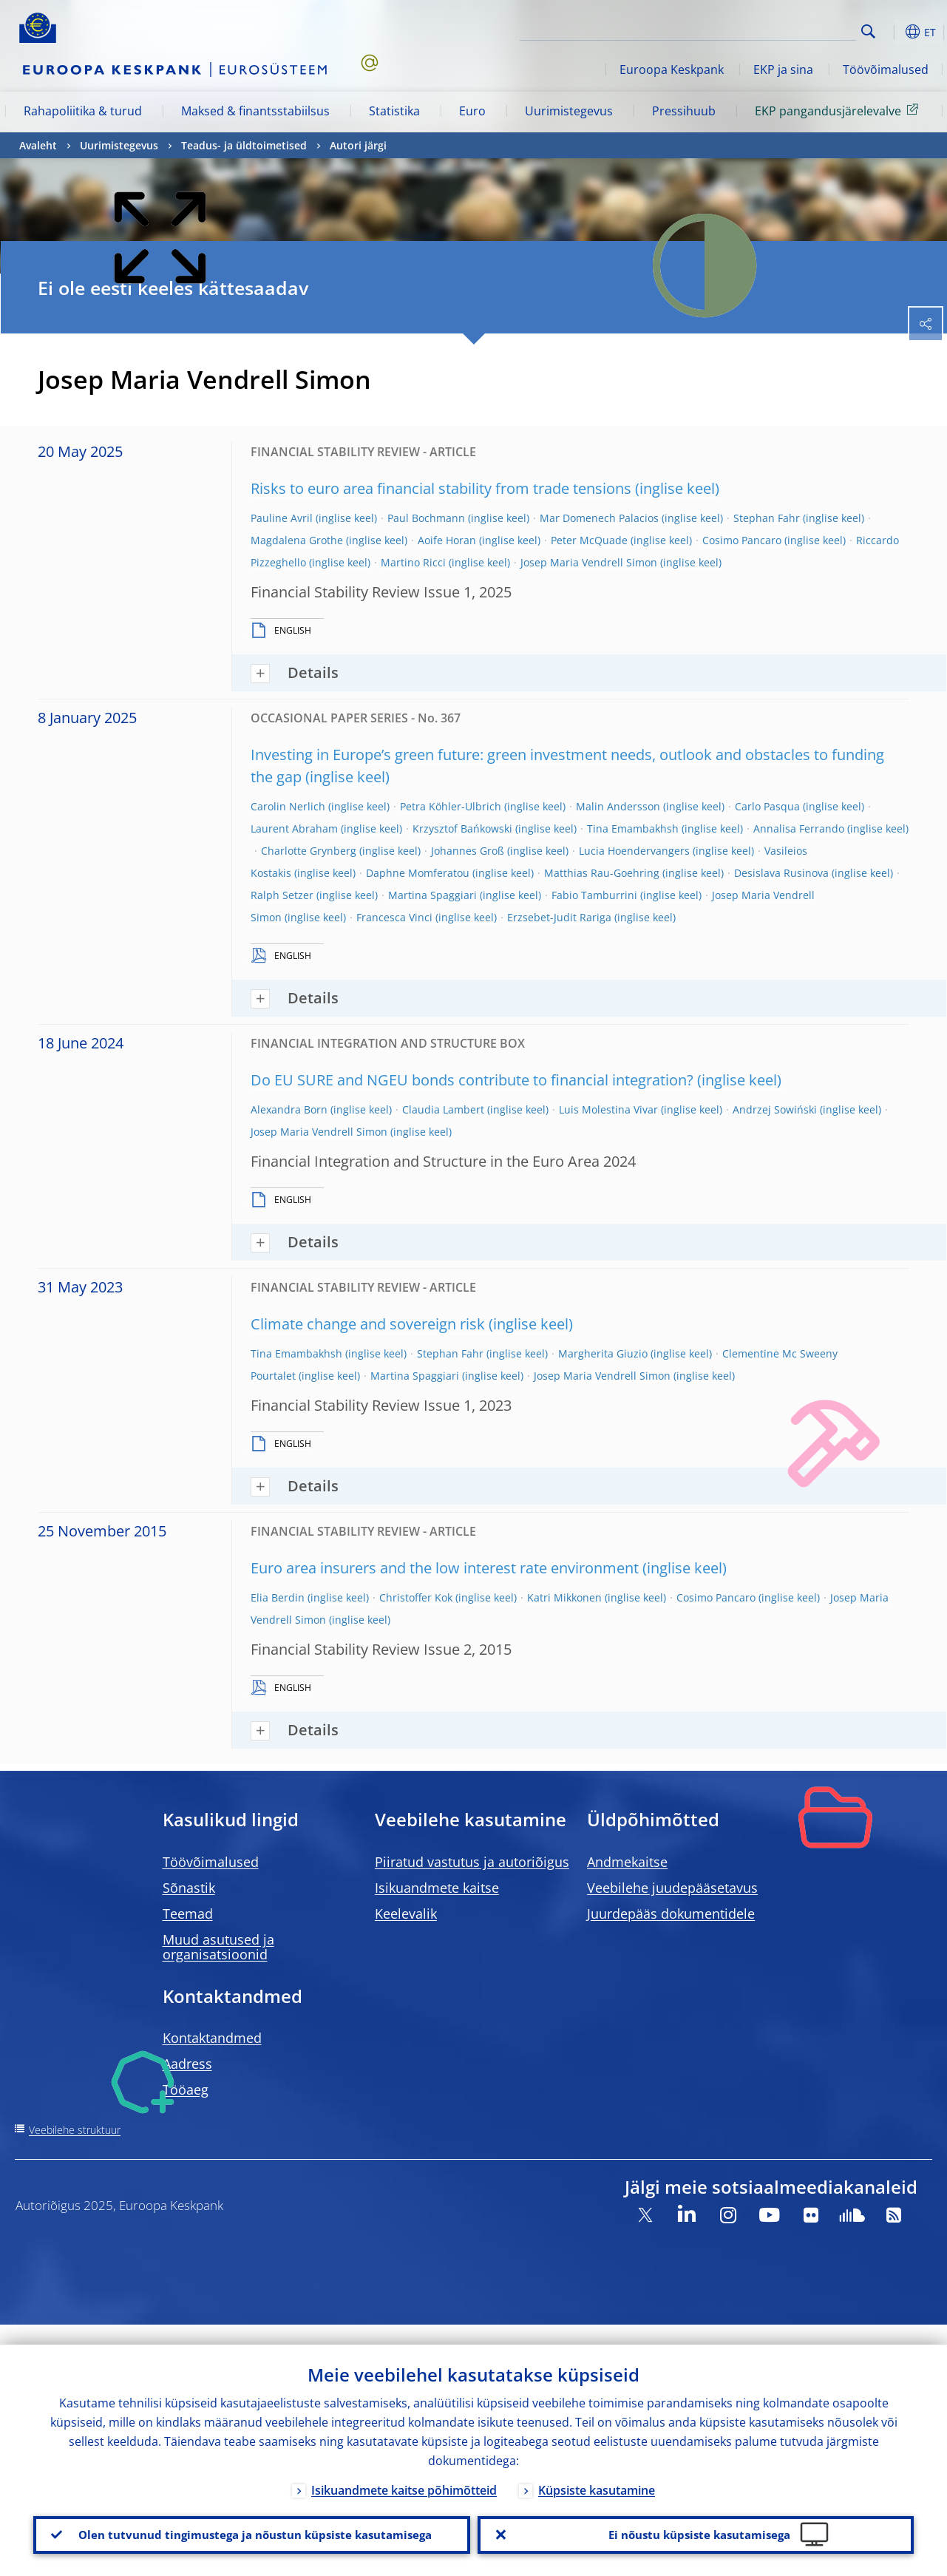 Image resolution: width=947 pixels, height=2576 pixels. Describe the element at coordinates (814, 2534) in the screenshot. I see `access tv or video streaming options` at that location.